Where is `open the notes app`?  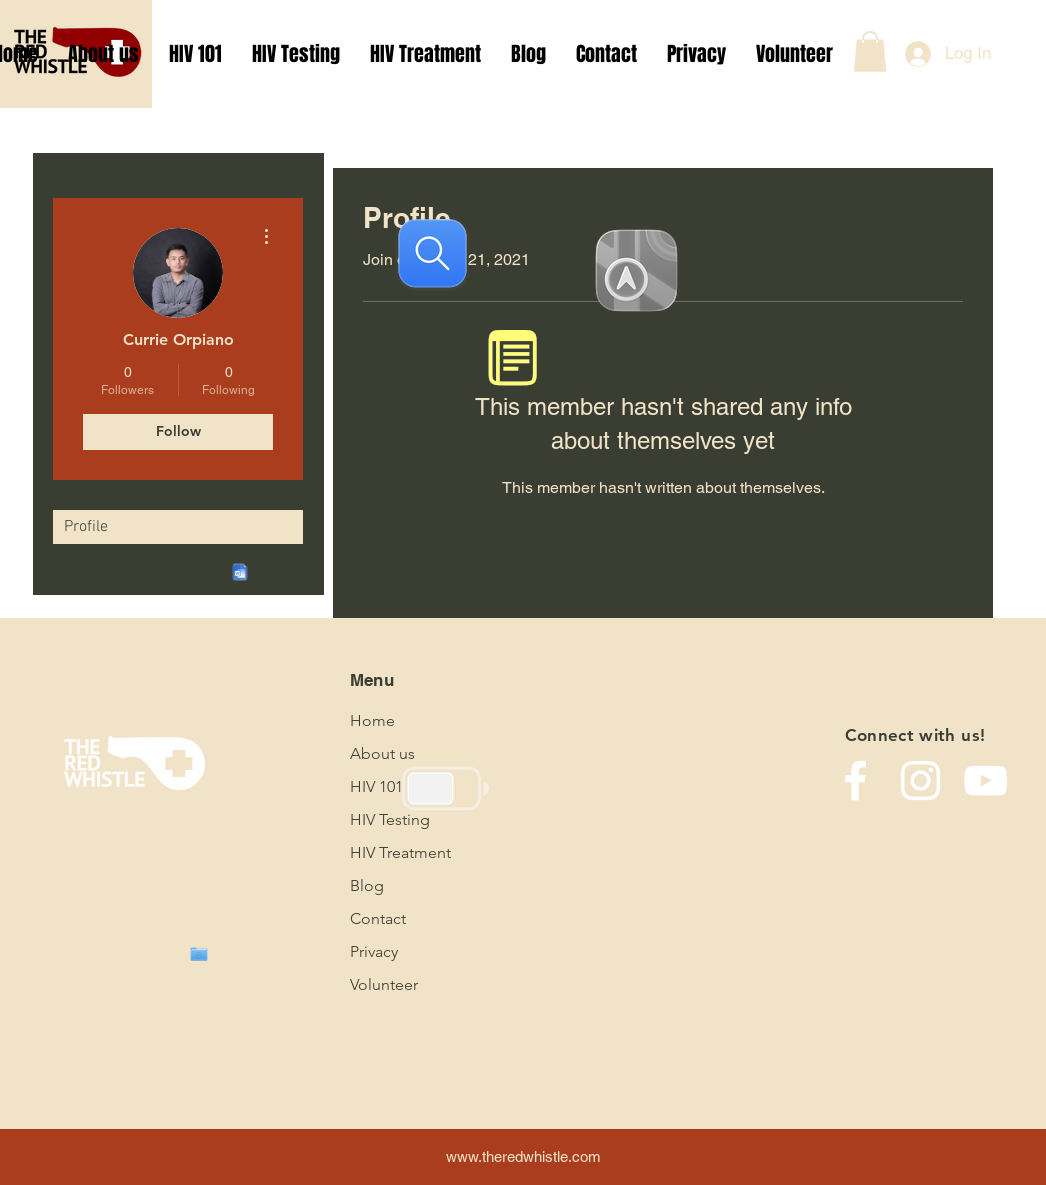 open the notes app is located at coordinates (514, 359).